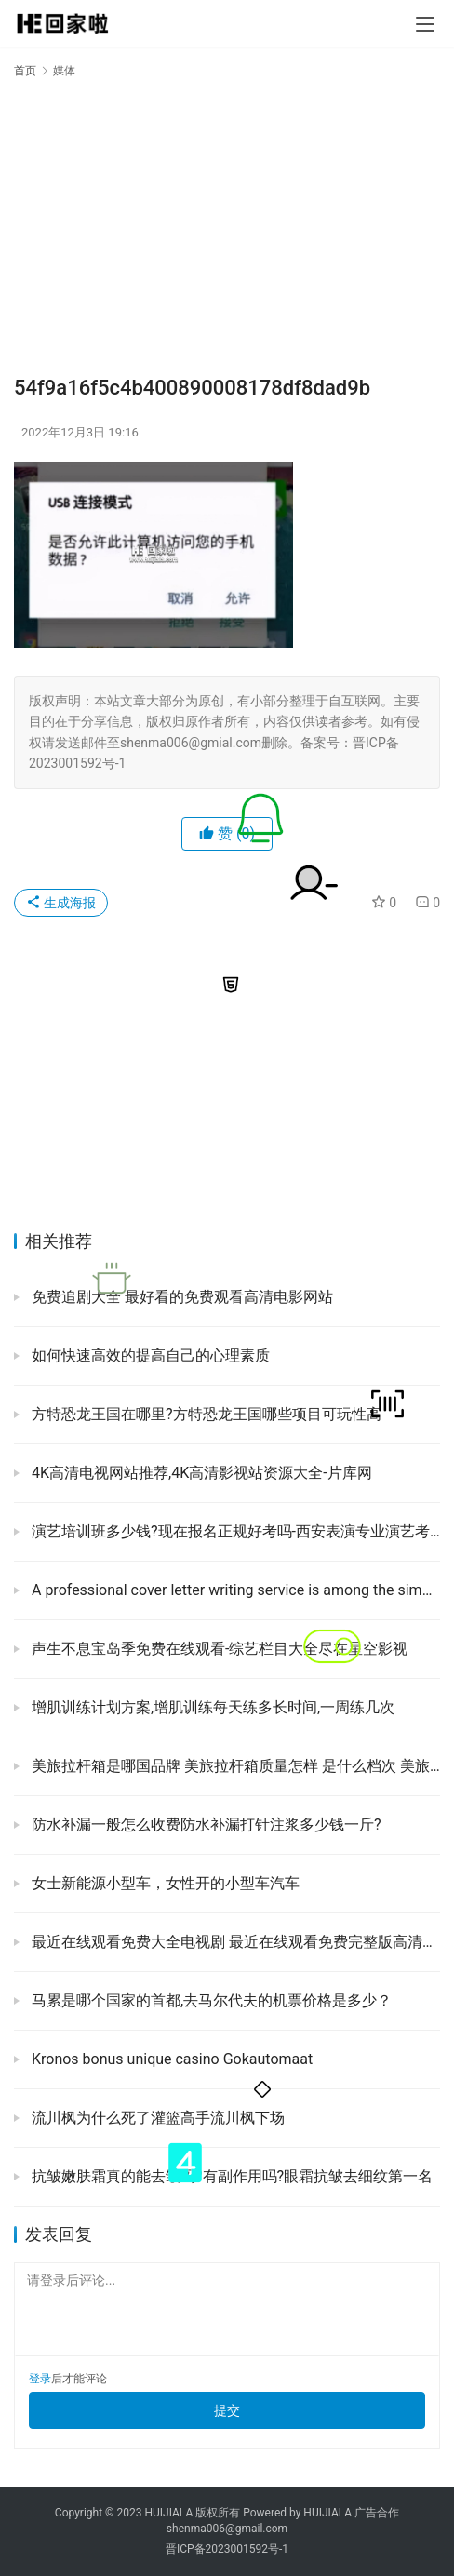 The height and width of the screenshot is (2576, 454). I want to click on remove a user or contact, so click(313, 884).